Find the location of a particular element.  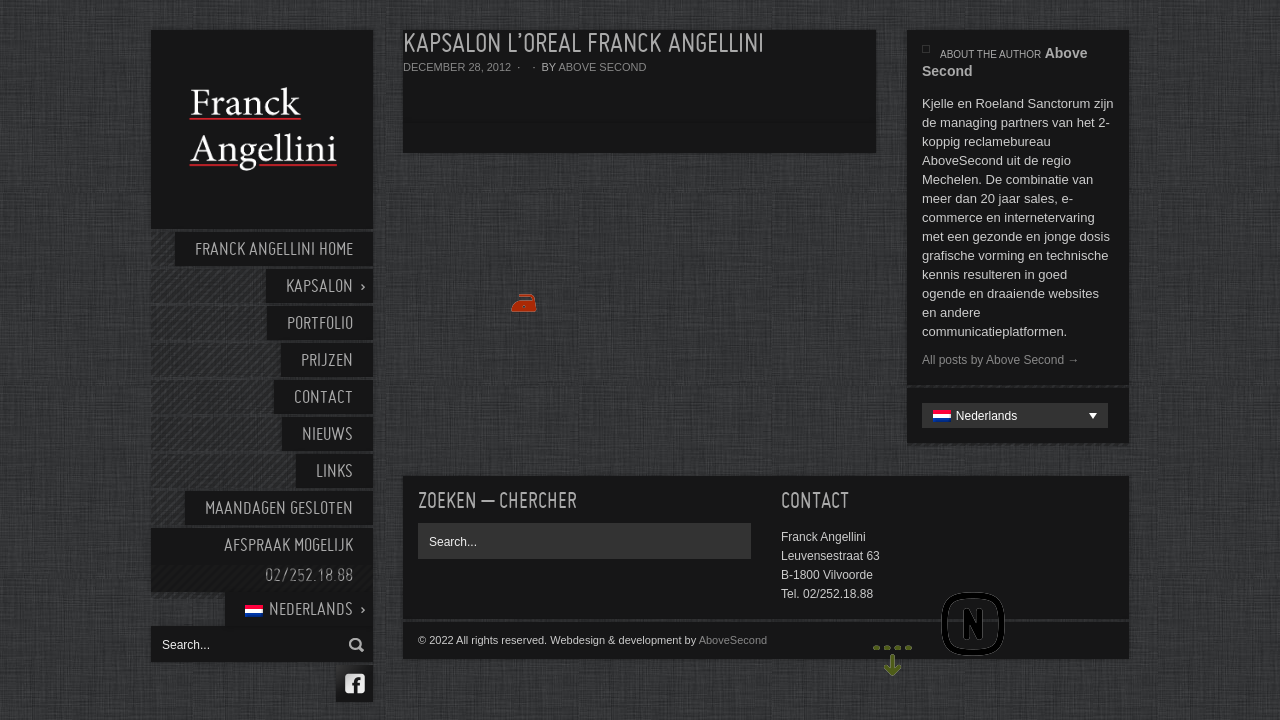

indicates an item starting with the letter "n" is located at coordinates (973, 624).